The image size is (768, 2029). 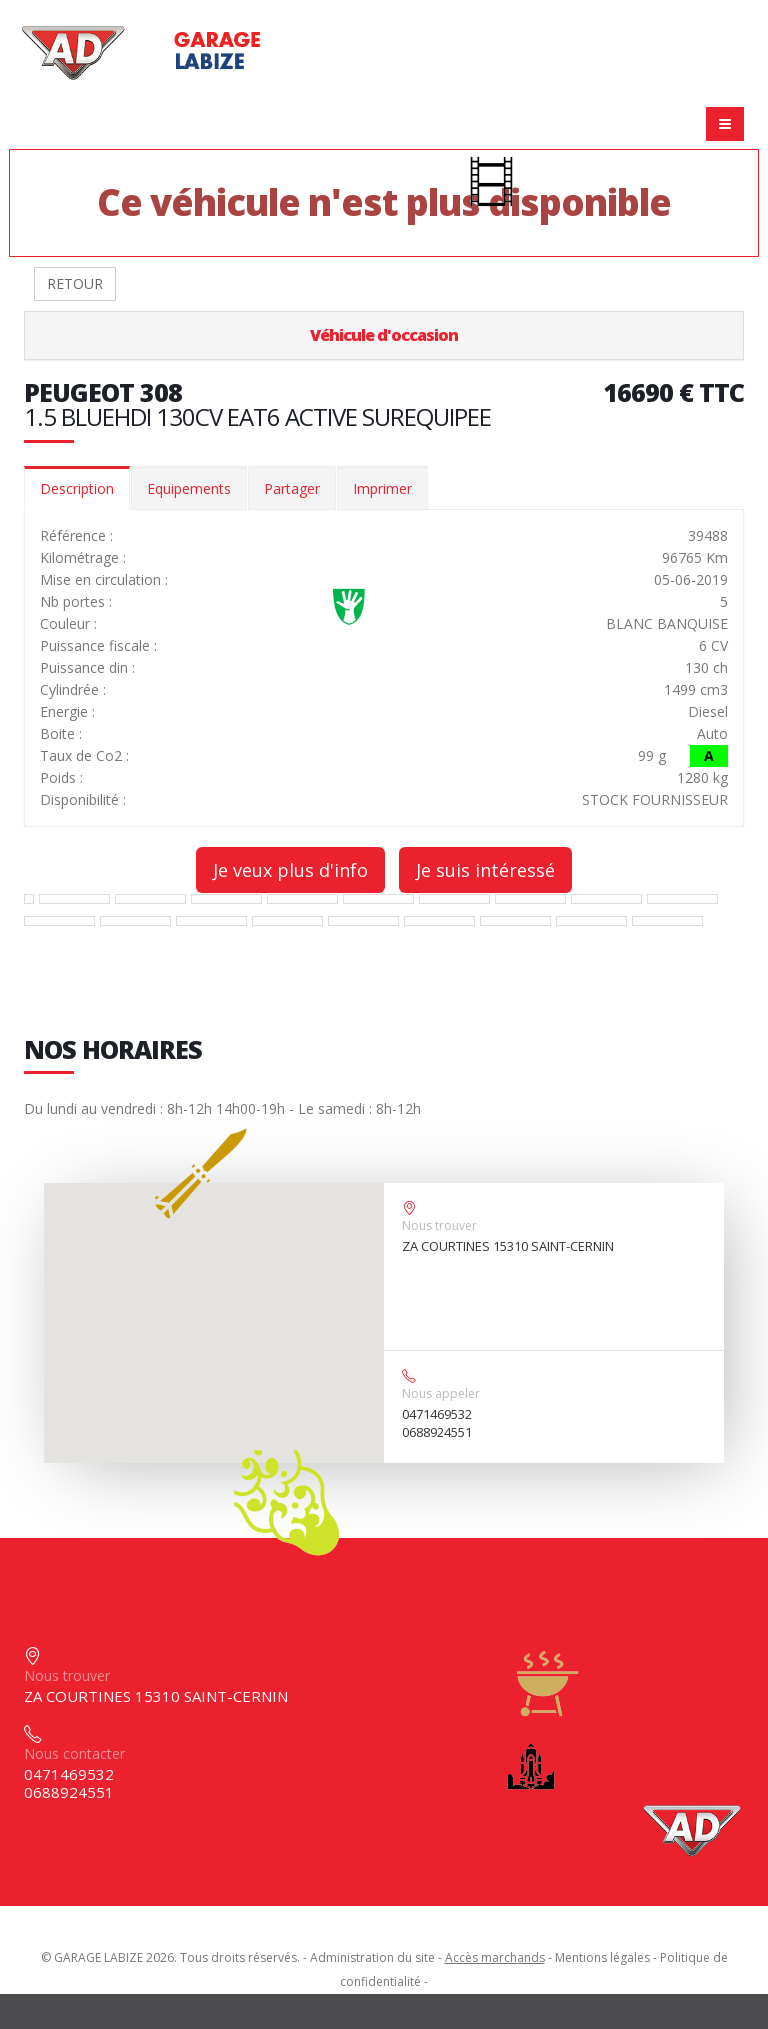 I want to click on access video or movie content, so click(x=491, y=181).